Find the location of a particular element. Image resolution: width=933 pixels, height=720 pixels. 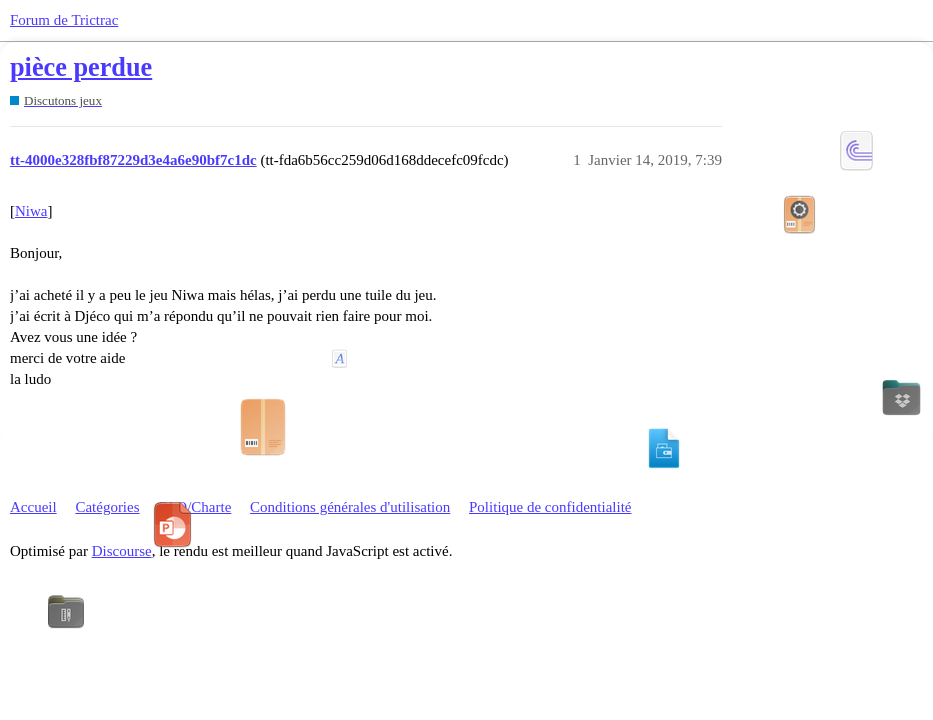

powerpoint slideshow file is located at coordinates (172, 524).